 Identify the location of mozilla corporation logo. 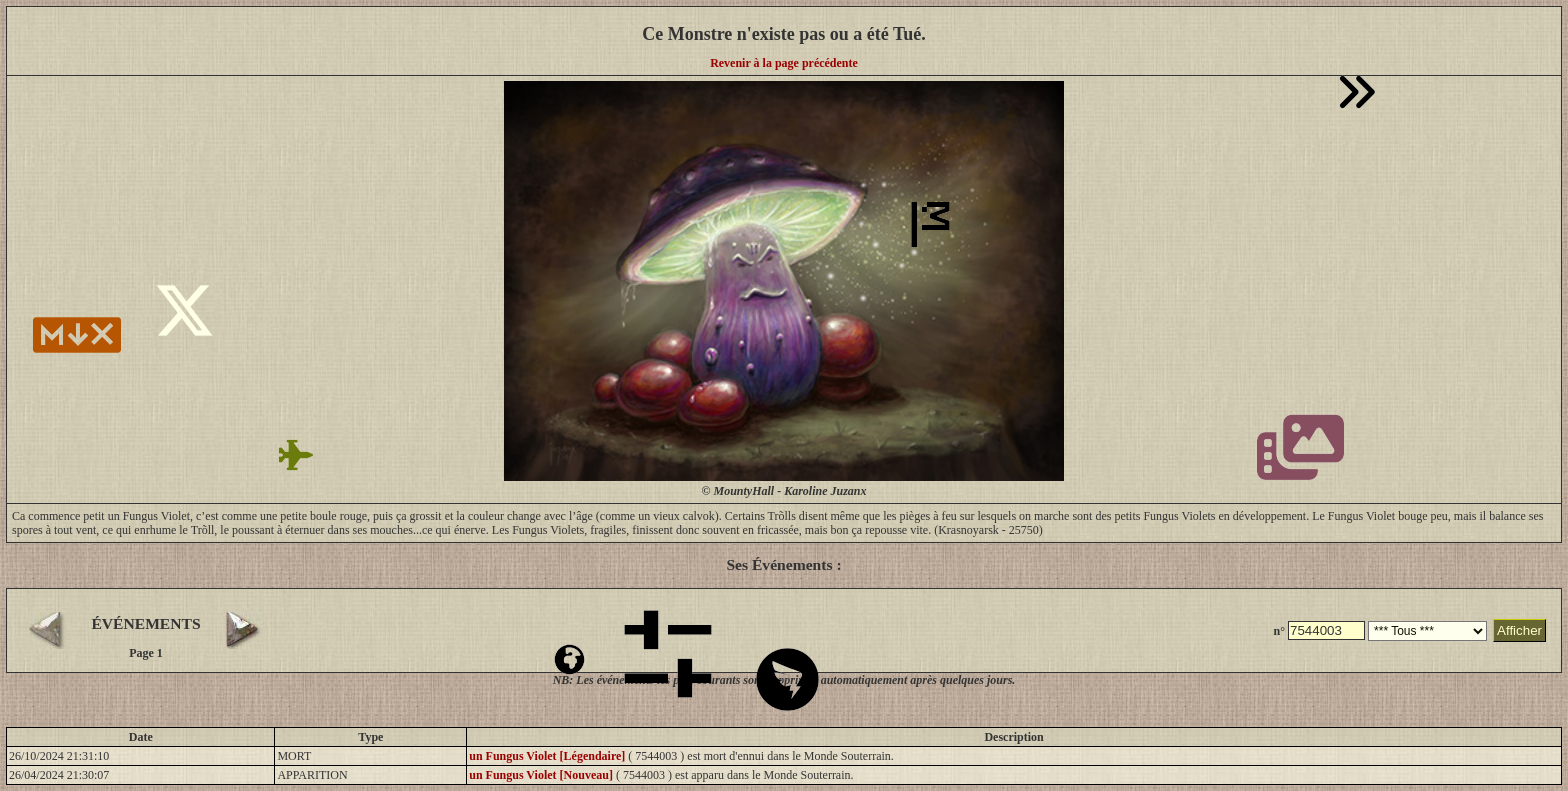
(930, 224).